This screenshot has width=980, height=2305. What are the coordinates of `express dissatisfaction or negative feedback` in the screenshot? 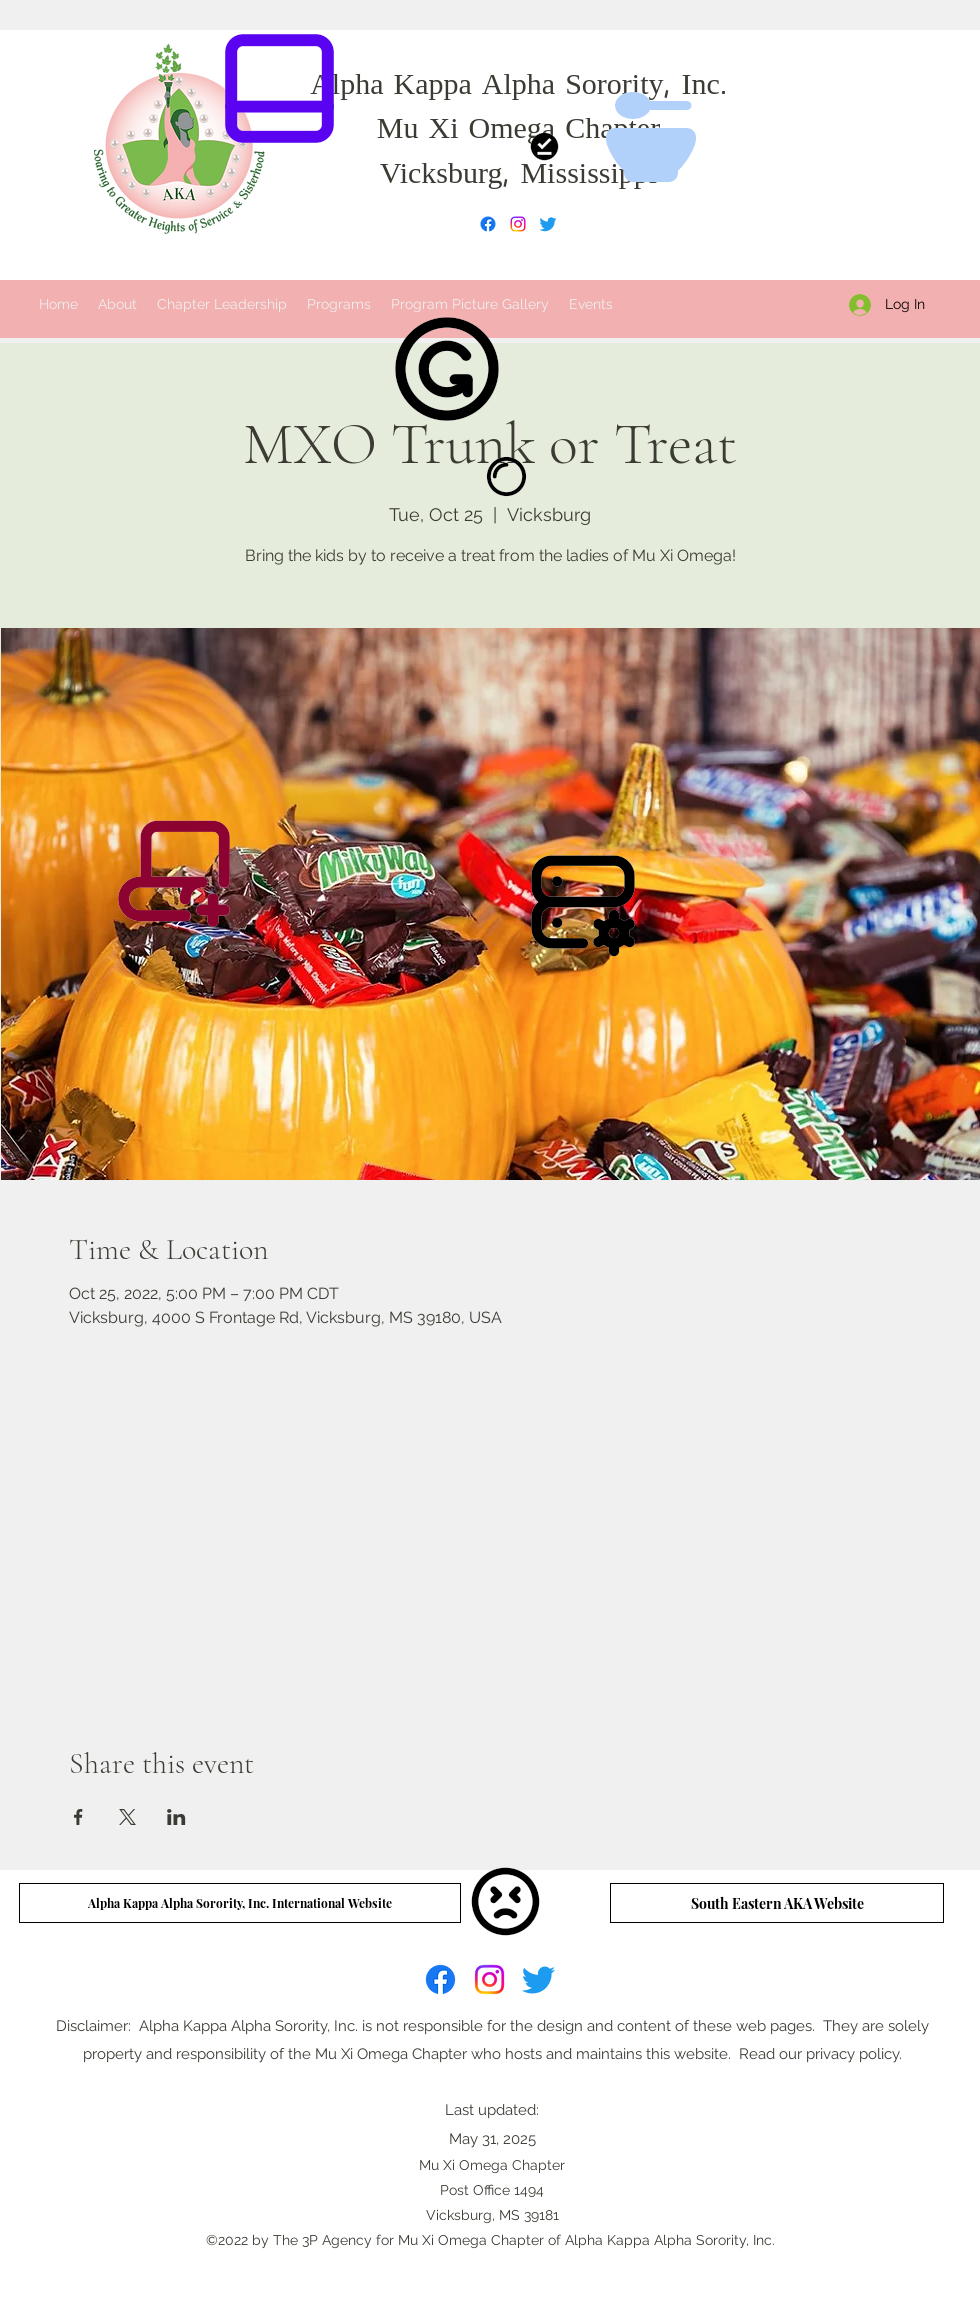 It's located at (505, 1901).